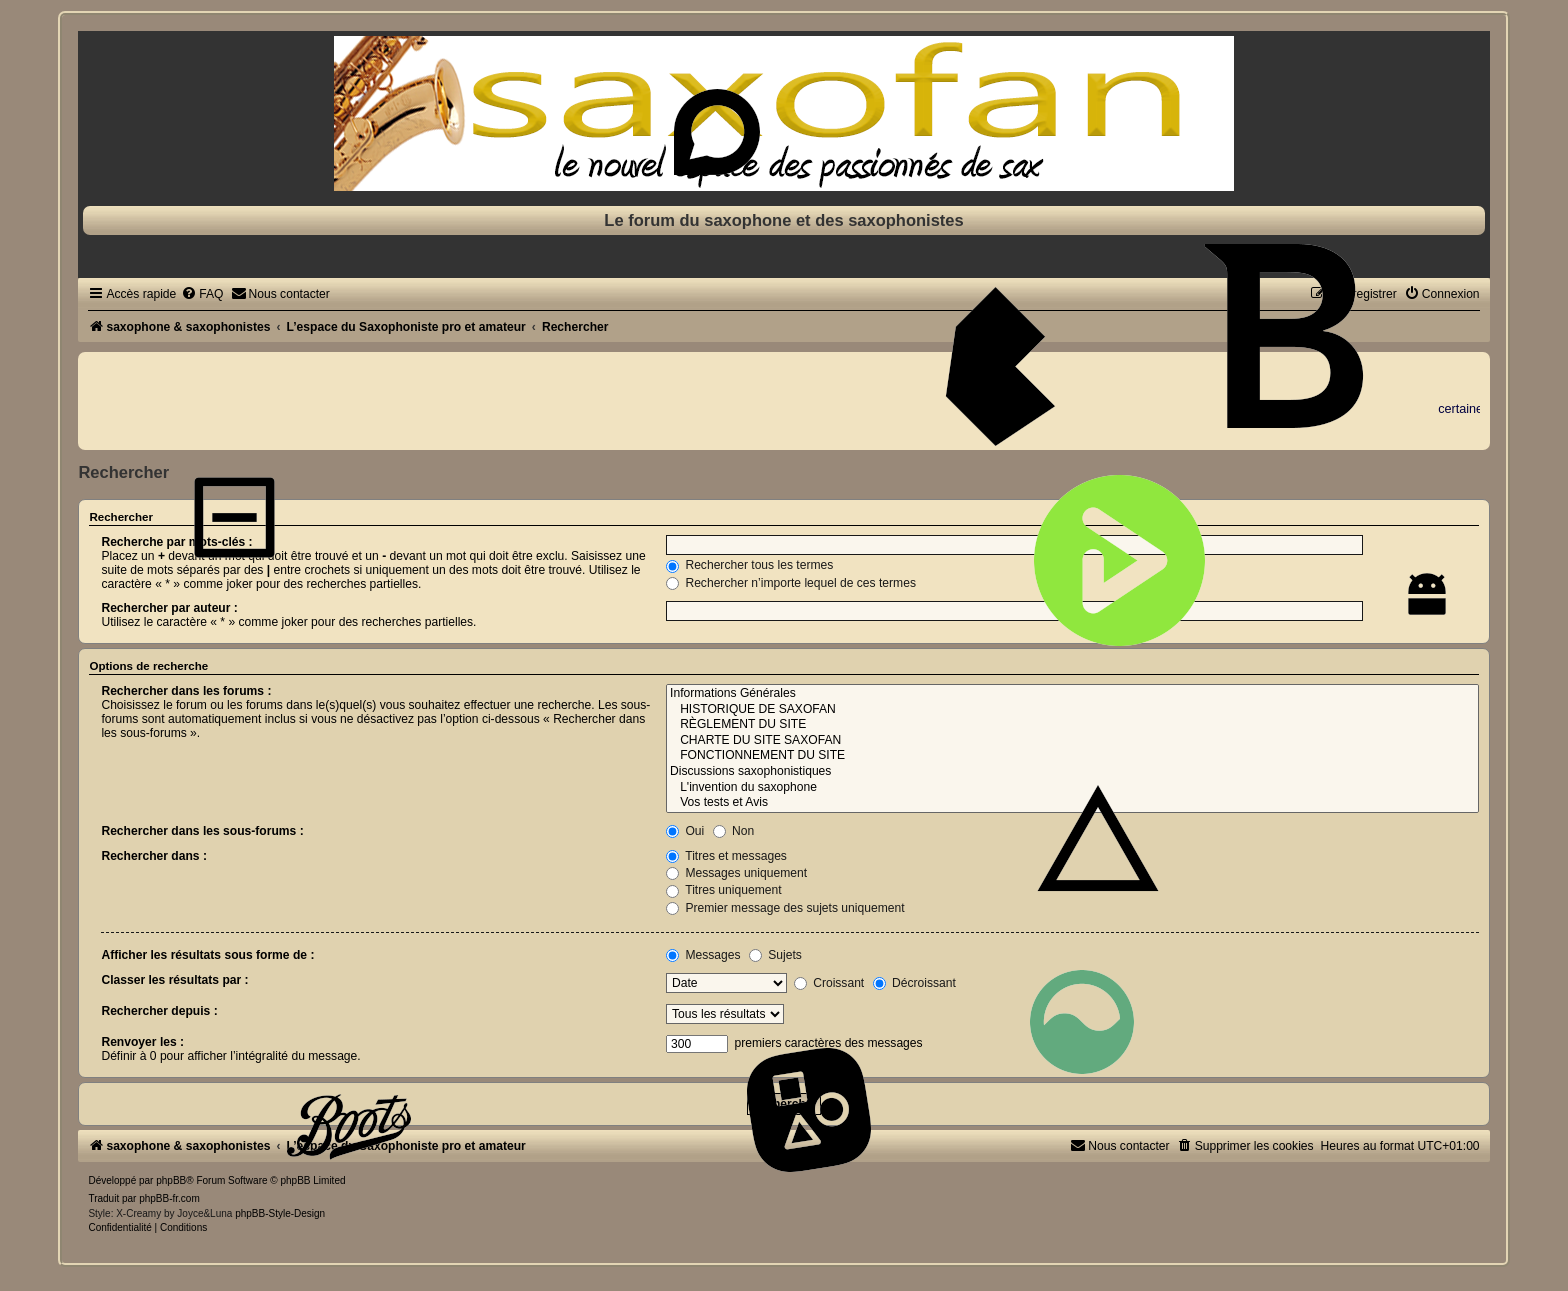 The width and height of the screenshot is (1568, 1291). I want to click on android operating system logo, so click(1427, 594).